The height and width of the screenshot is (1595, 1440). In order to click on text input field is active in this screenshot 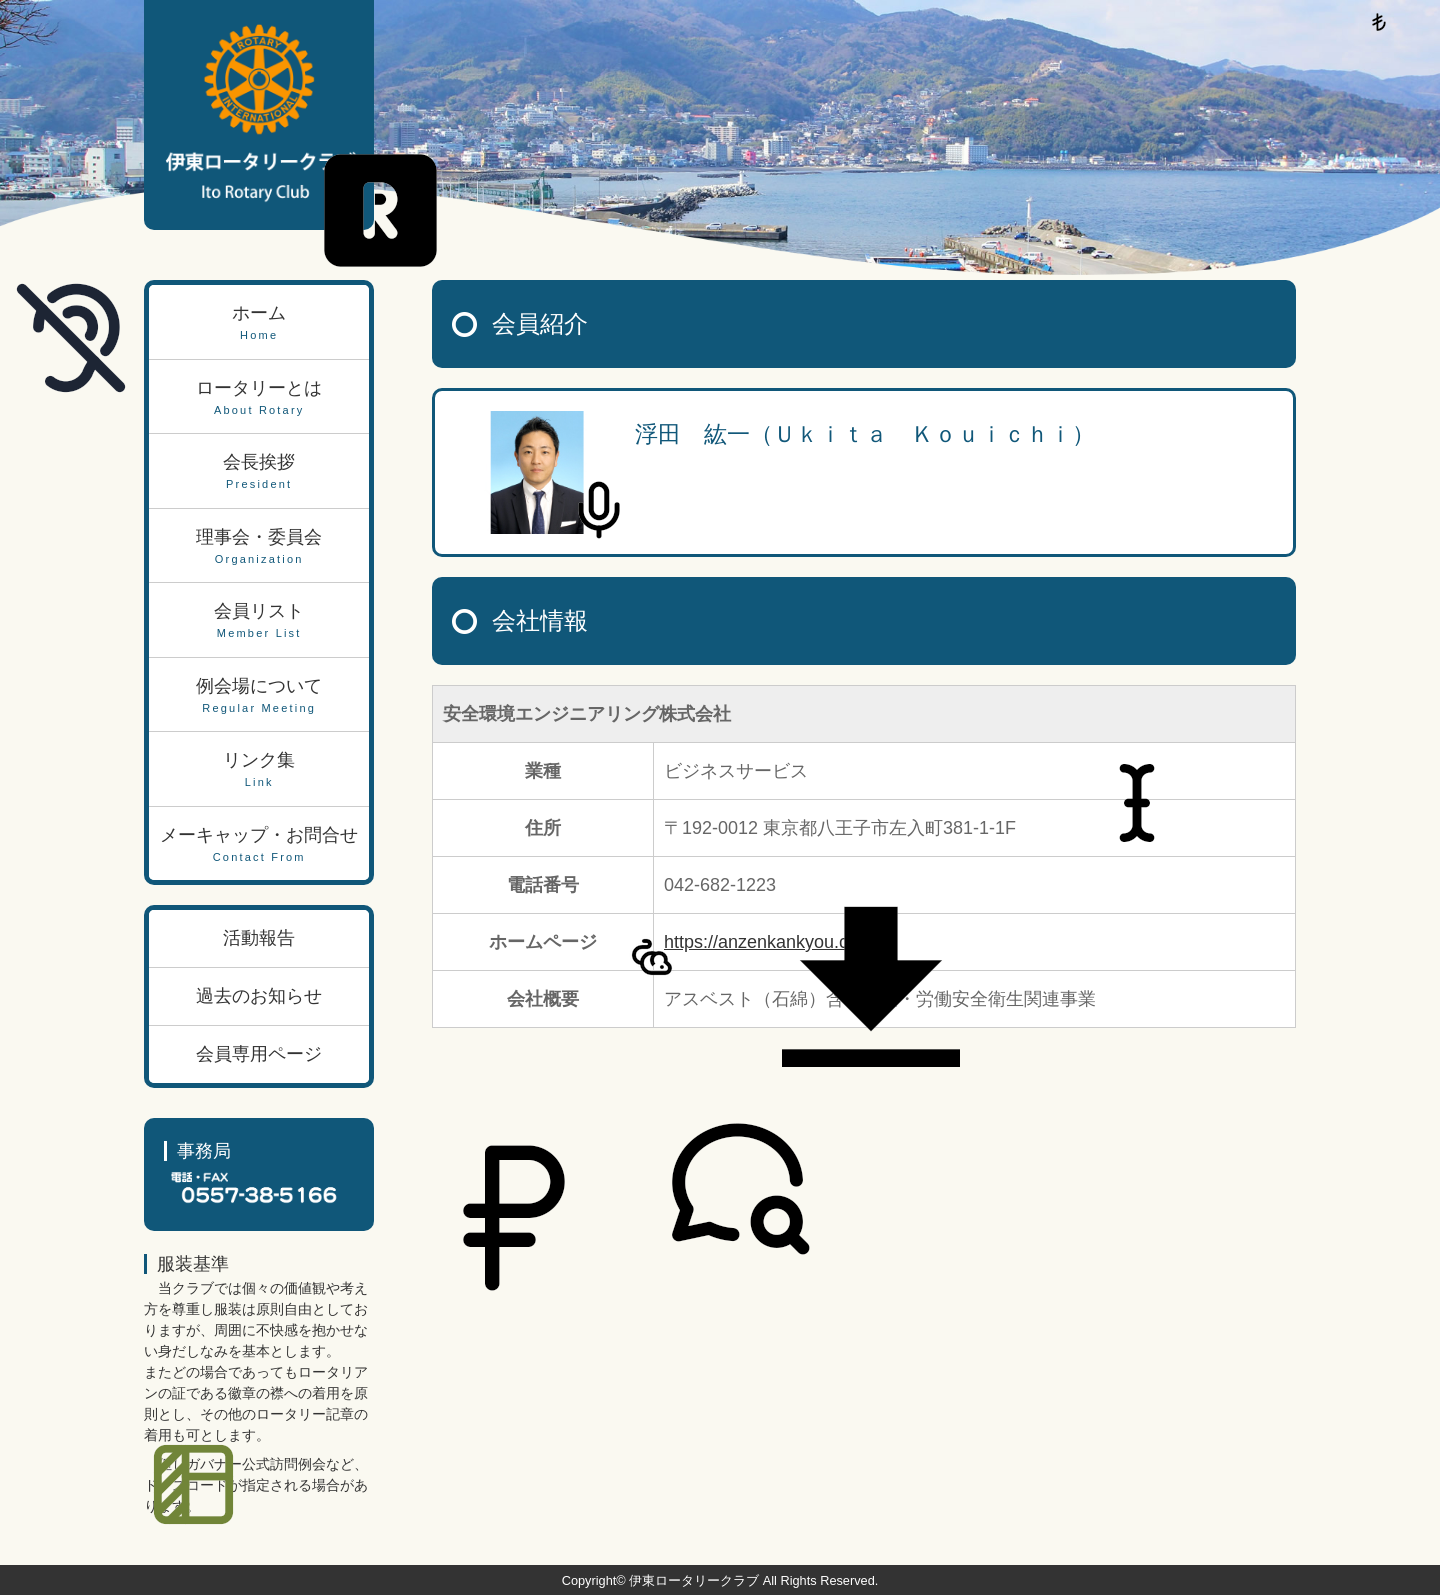, I will do `click(1137, 803)`.